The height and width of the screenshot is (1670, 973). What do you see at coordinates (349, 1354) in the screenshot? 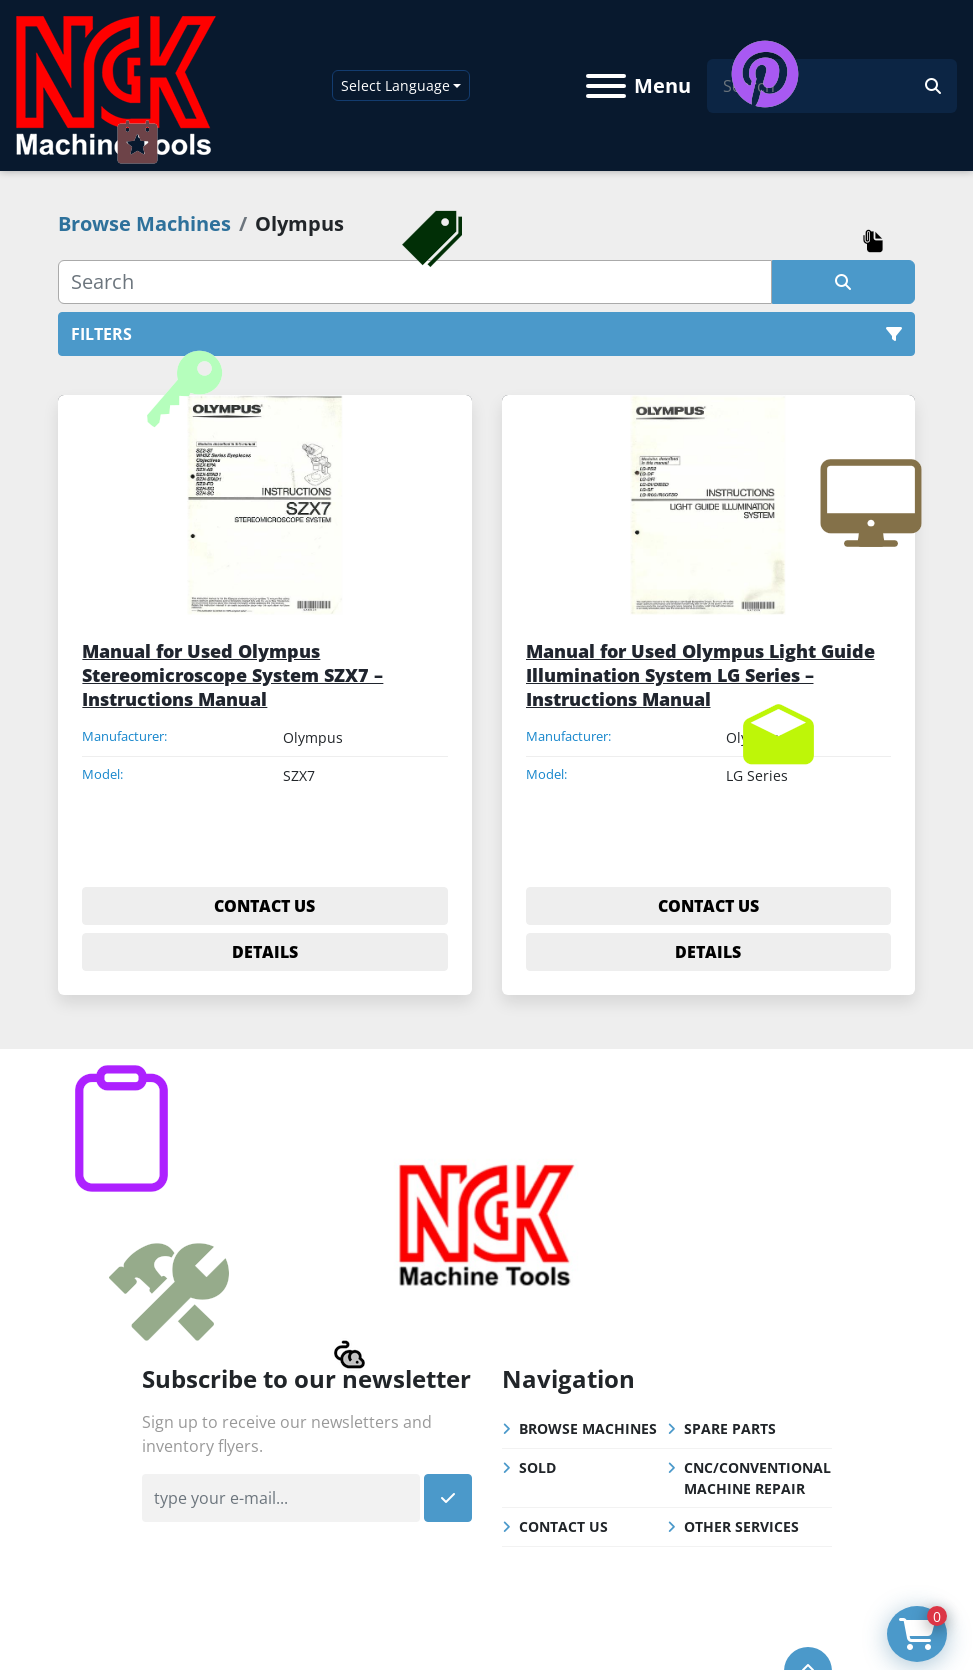
I see `request pest control services for rodents` at bounding box center [349, 1354].